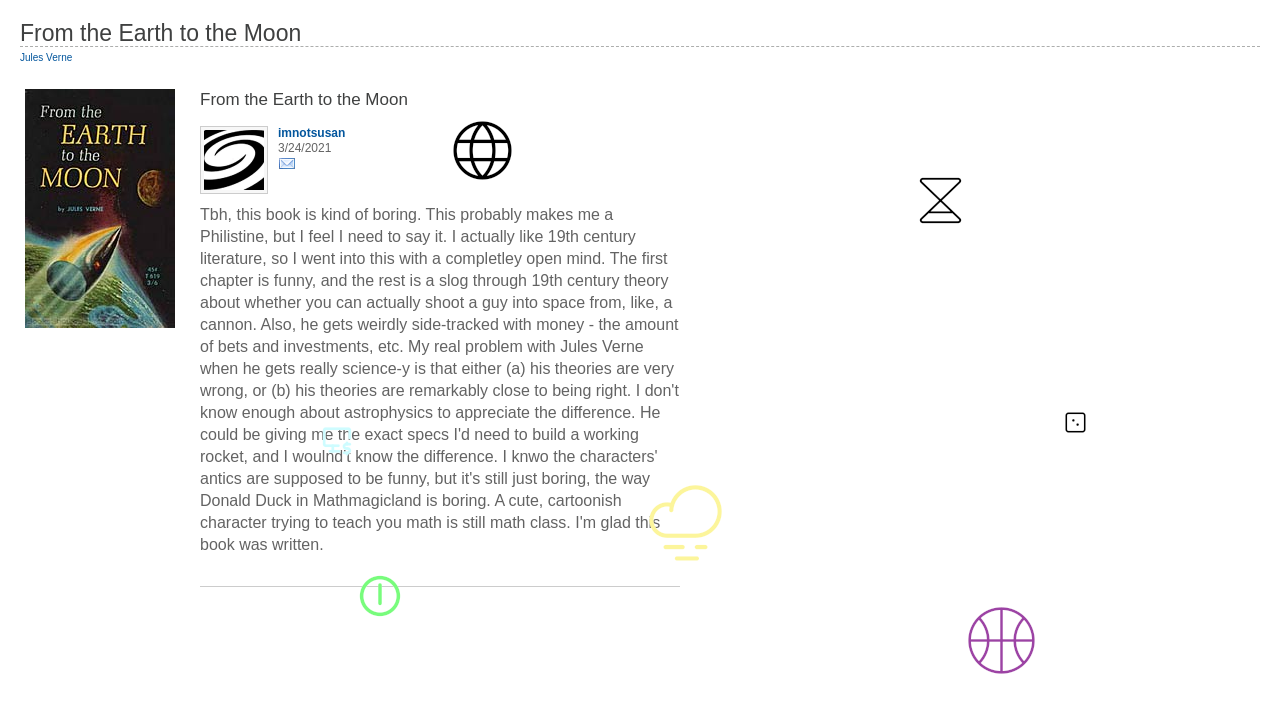 This screenshot has width=1280, height=720. What do you see at coordinates (1001, 640) in the screenshot?
I see `access sports or basketball-related content` at bounding box center [1001, 640].